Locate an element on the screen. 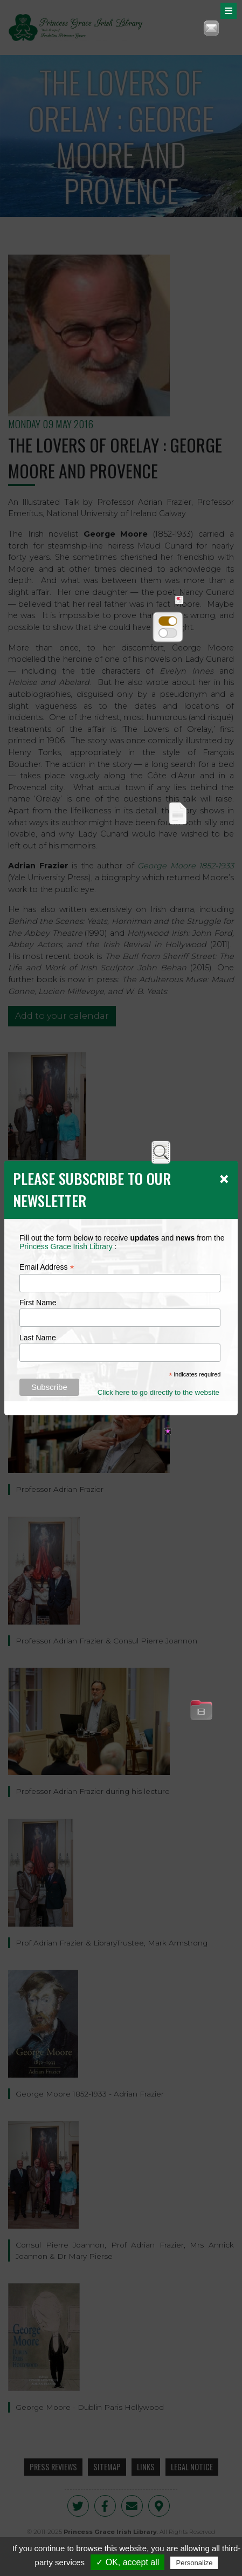 The width and height of the screenshot is (242, 2576). open gnome tweaks settings is located at coordinates (179, 600).